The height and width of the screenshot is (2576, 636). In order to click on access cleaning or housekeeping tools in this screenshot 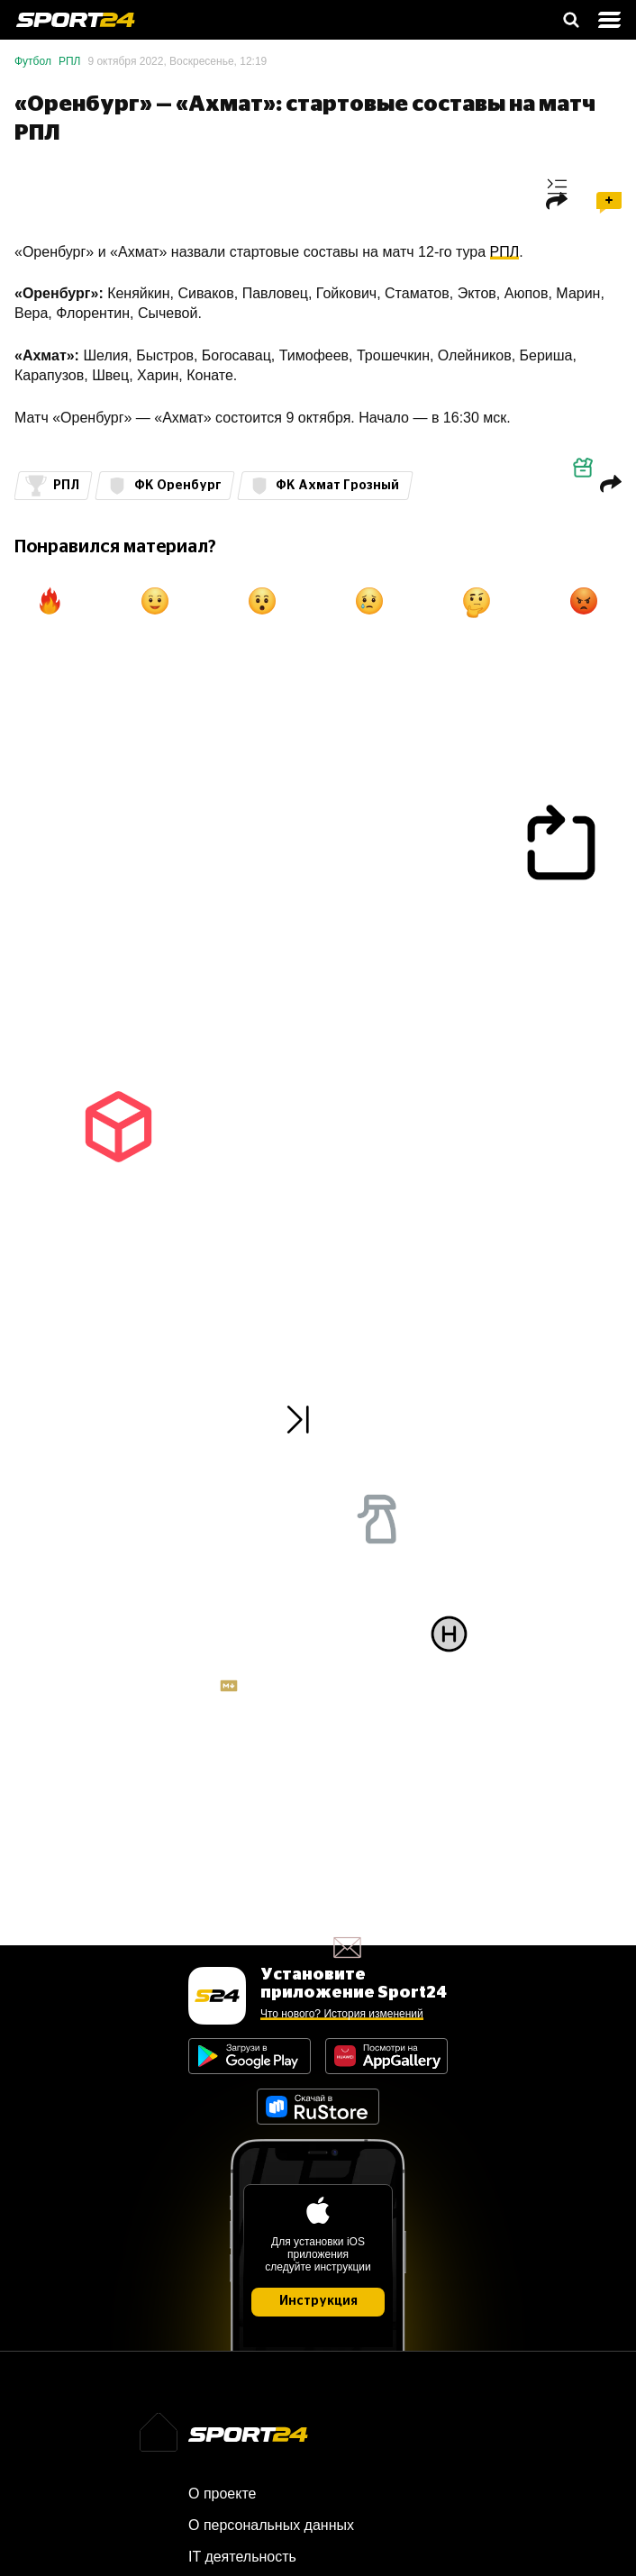, I will do `click(378, 1519)`.